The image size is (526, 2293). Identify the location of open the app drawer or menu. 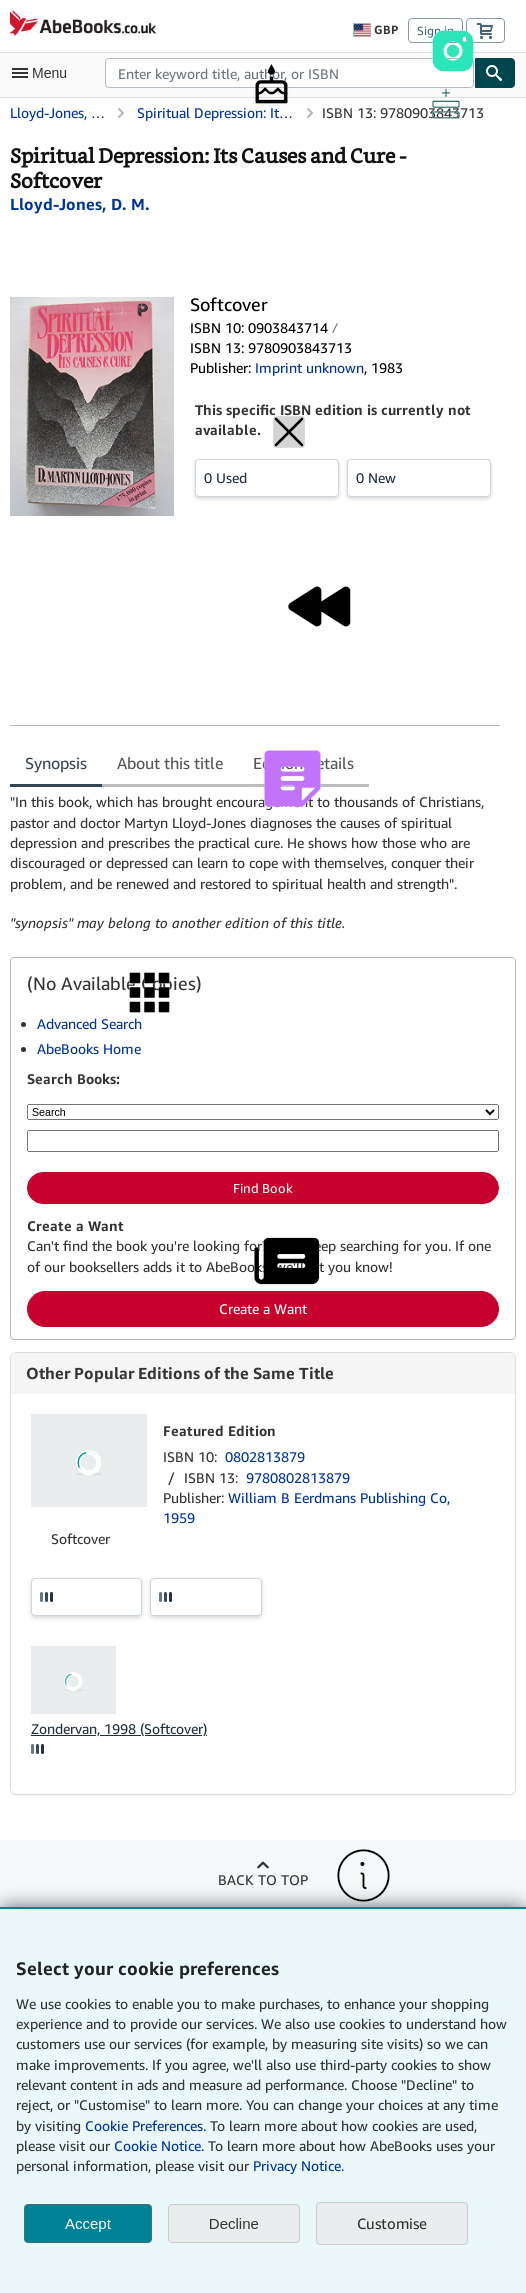
(149, 992).